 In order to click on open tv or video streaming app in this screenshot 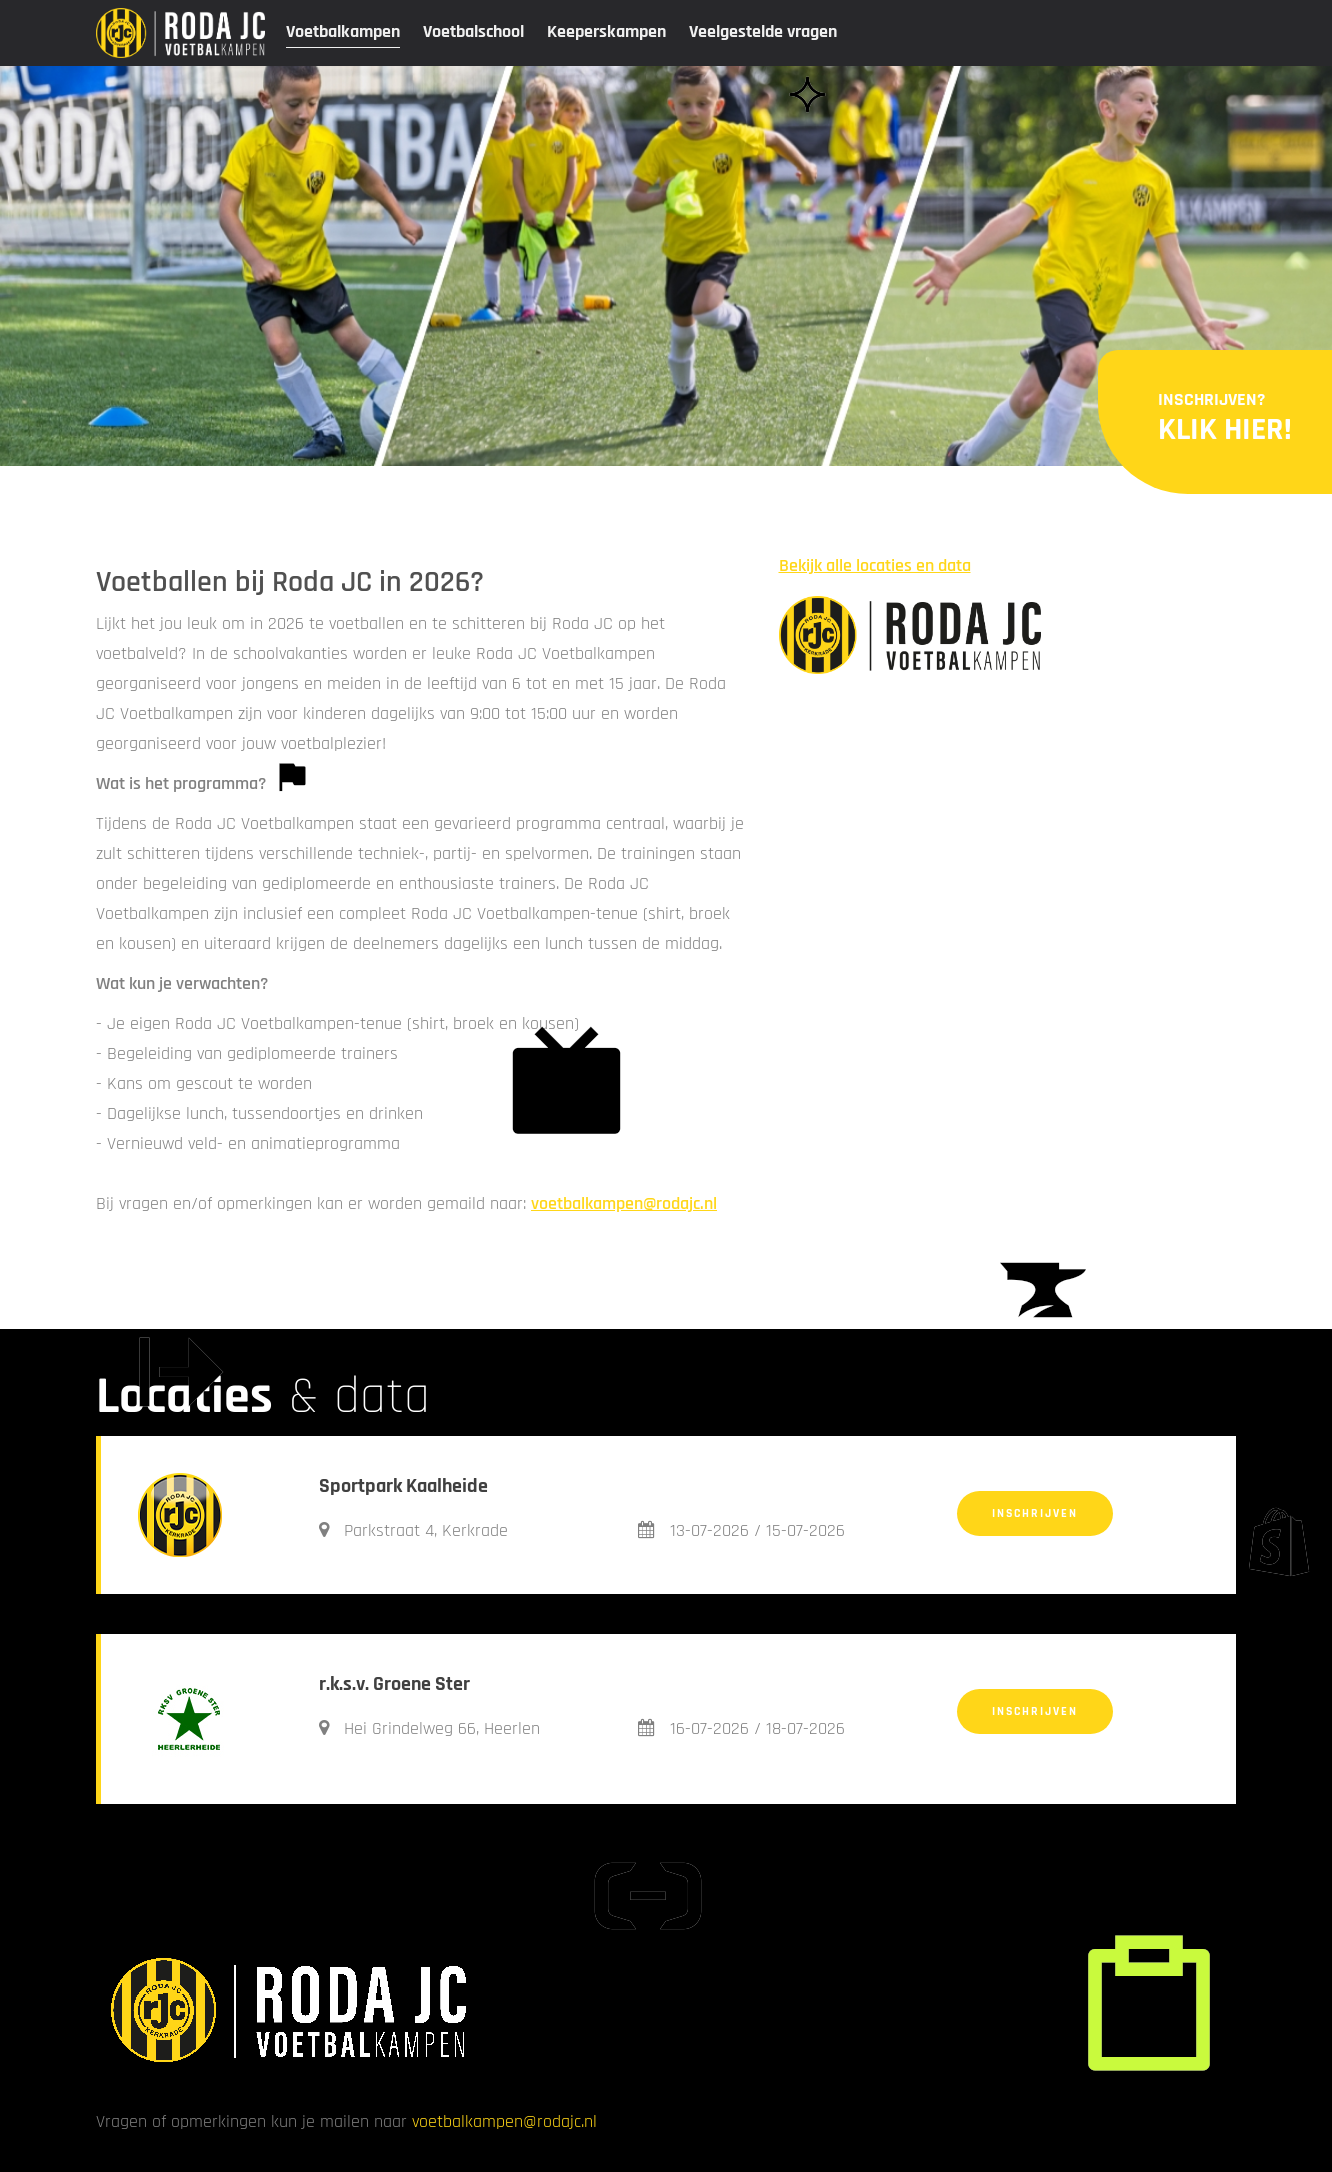, I will do `click(566, 1085)`.